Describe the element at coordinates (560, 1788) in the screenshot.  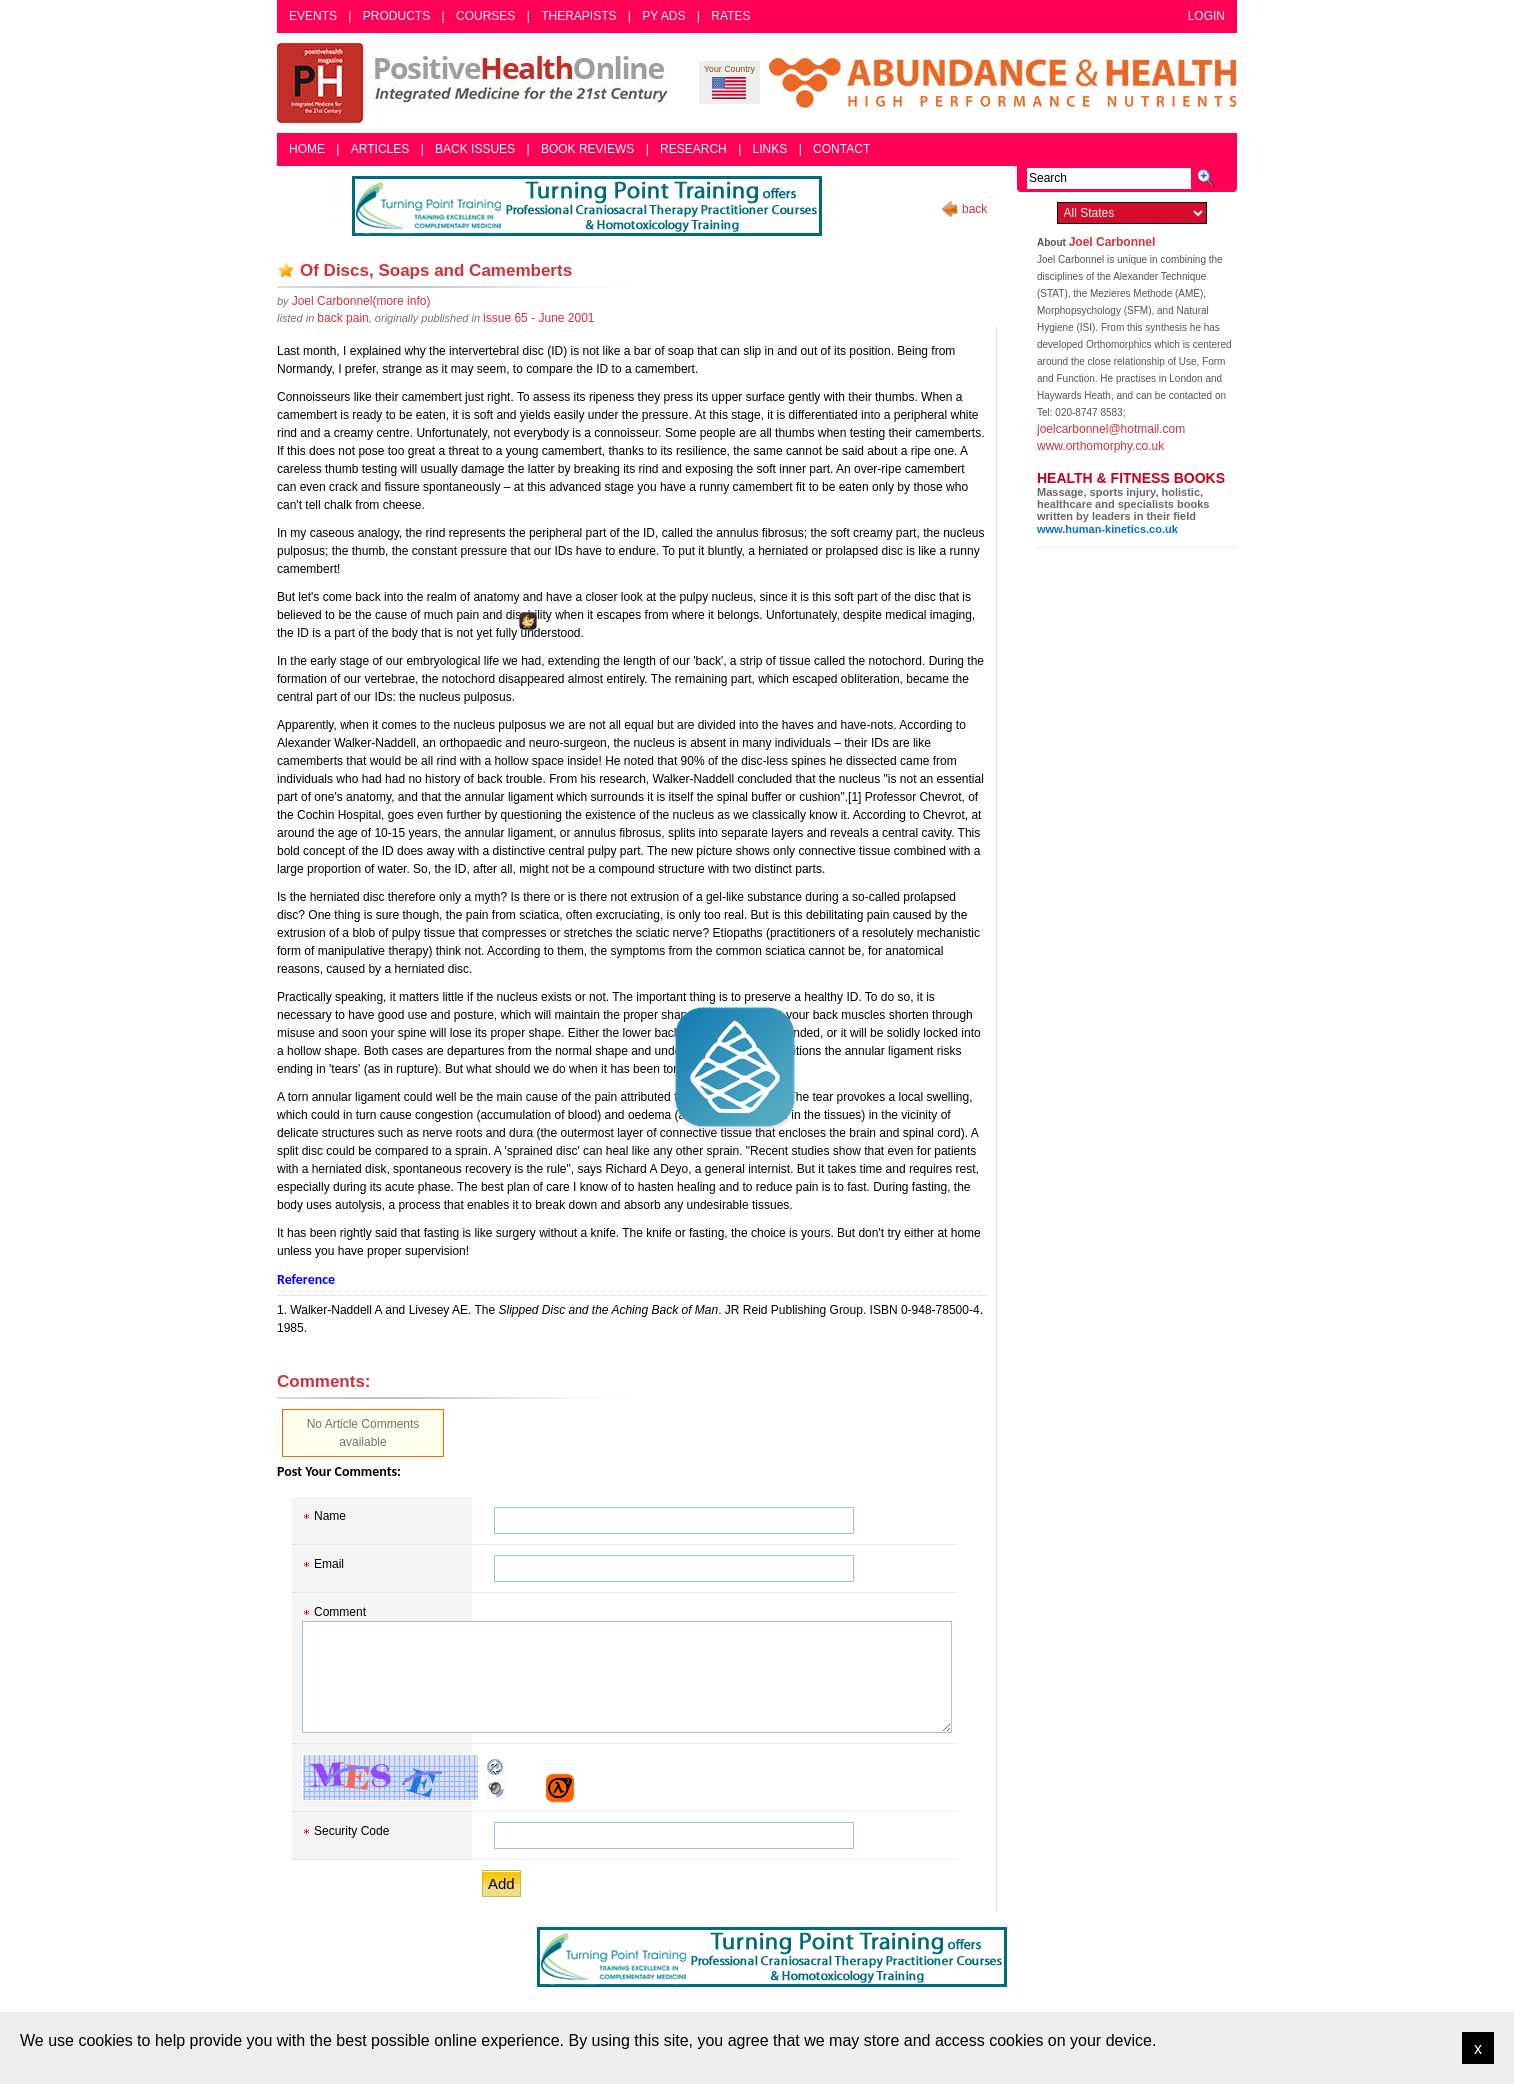
I see `launch half-life 2 game` at that location.